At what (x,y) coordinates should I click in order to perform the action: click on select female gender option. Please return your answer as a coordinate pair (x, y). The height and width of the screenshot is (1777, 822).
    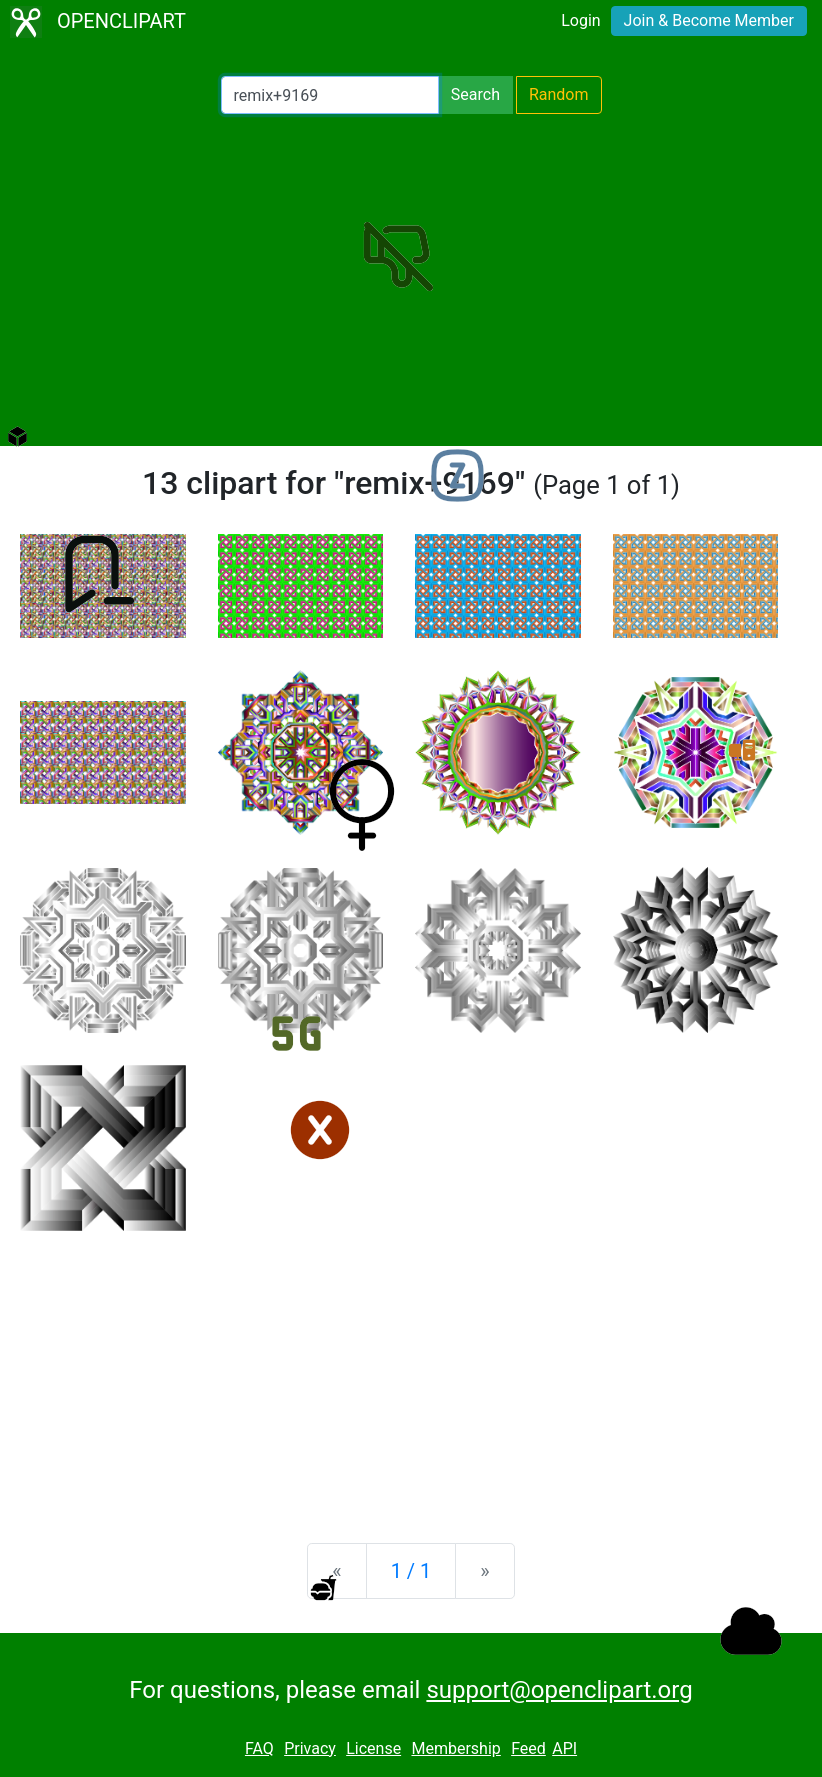
    Looking at the image, I should click on (362, 805).